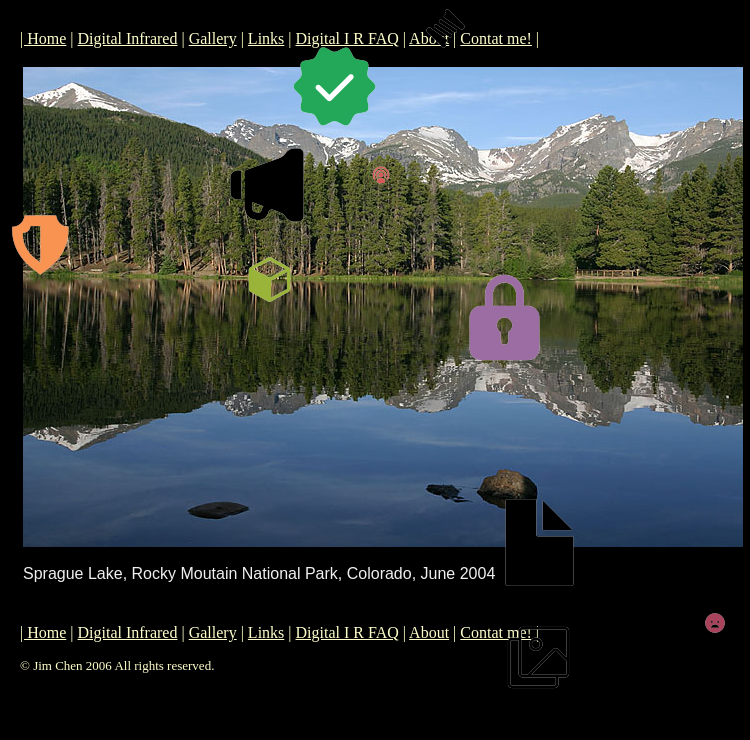 The height and width of the screenshot is (740, 750). What do you see at coordinates (538, 657) in the screenshot?
I see `view photo gallery` at bounding box center [538, 657].